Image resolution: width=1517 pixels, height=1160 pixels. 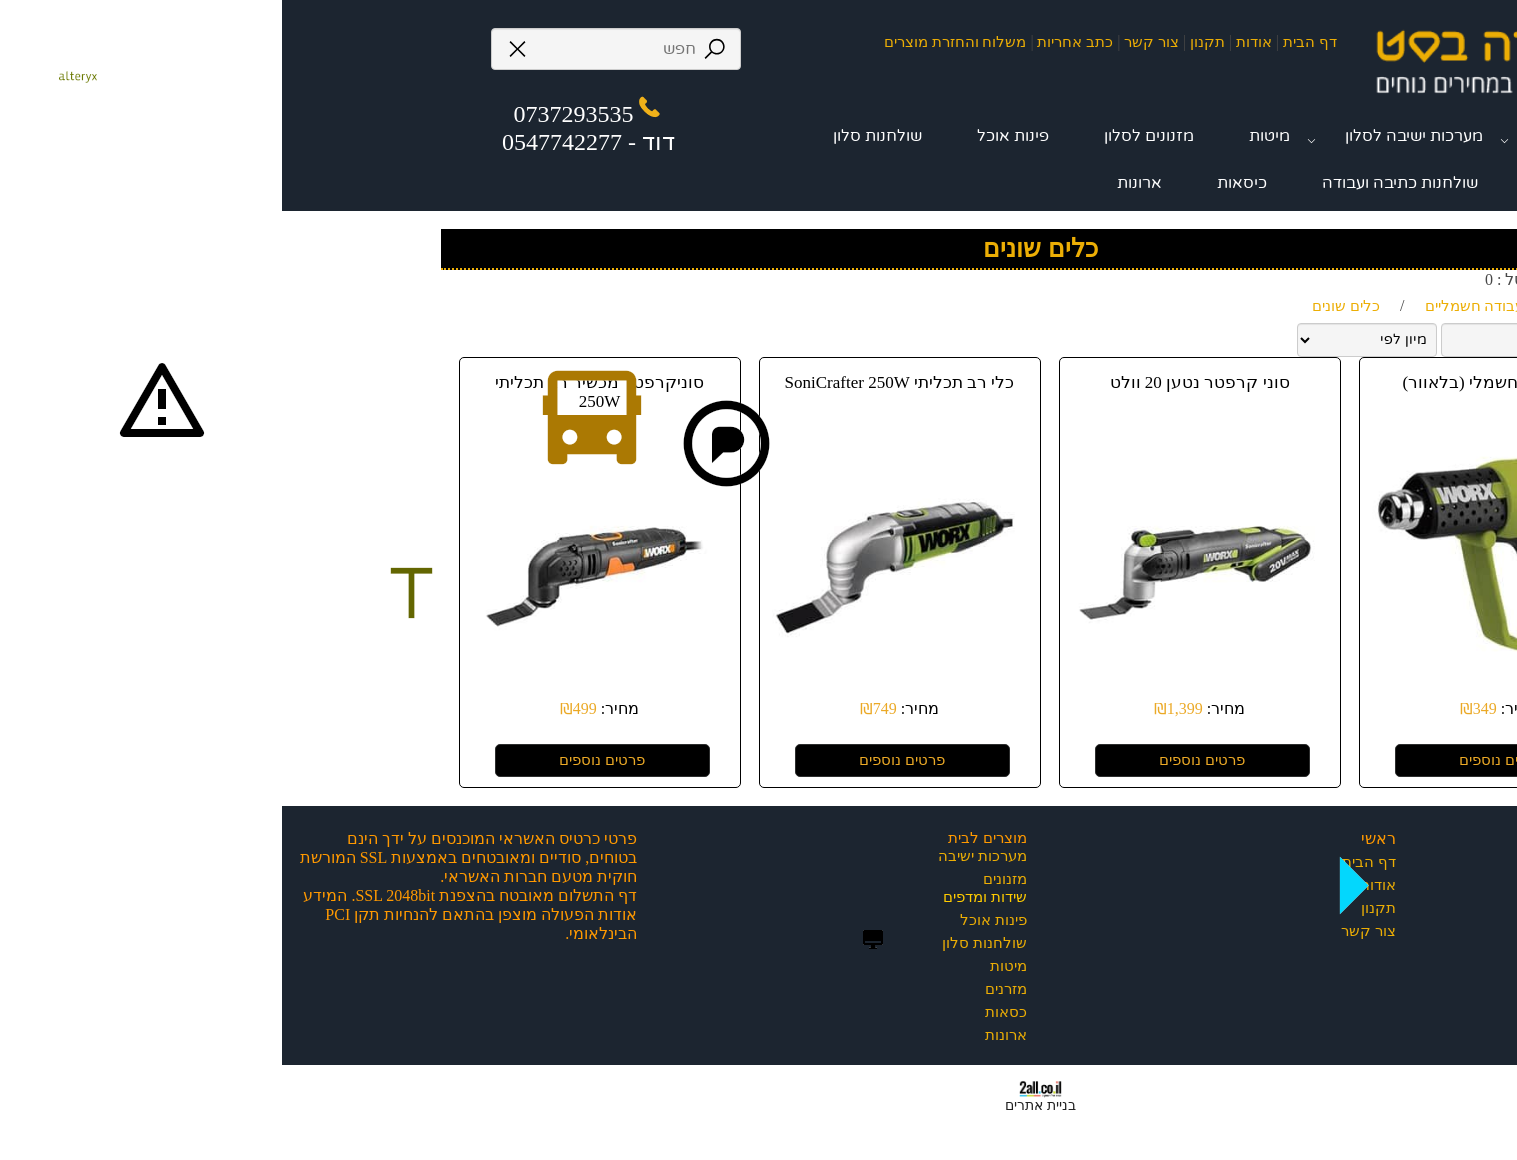 I want to click on view bus routes or public transit options, so click(x=592, y=415).